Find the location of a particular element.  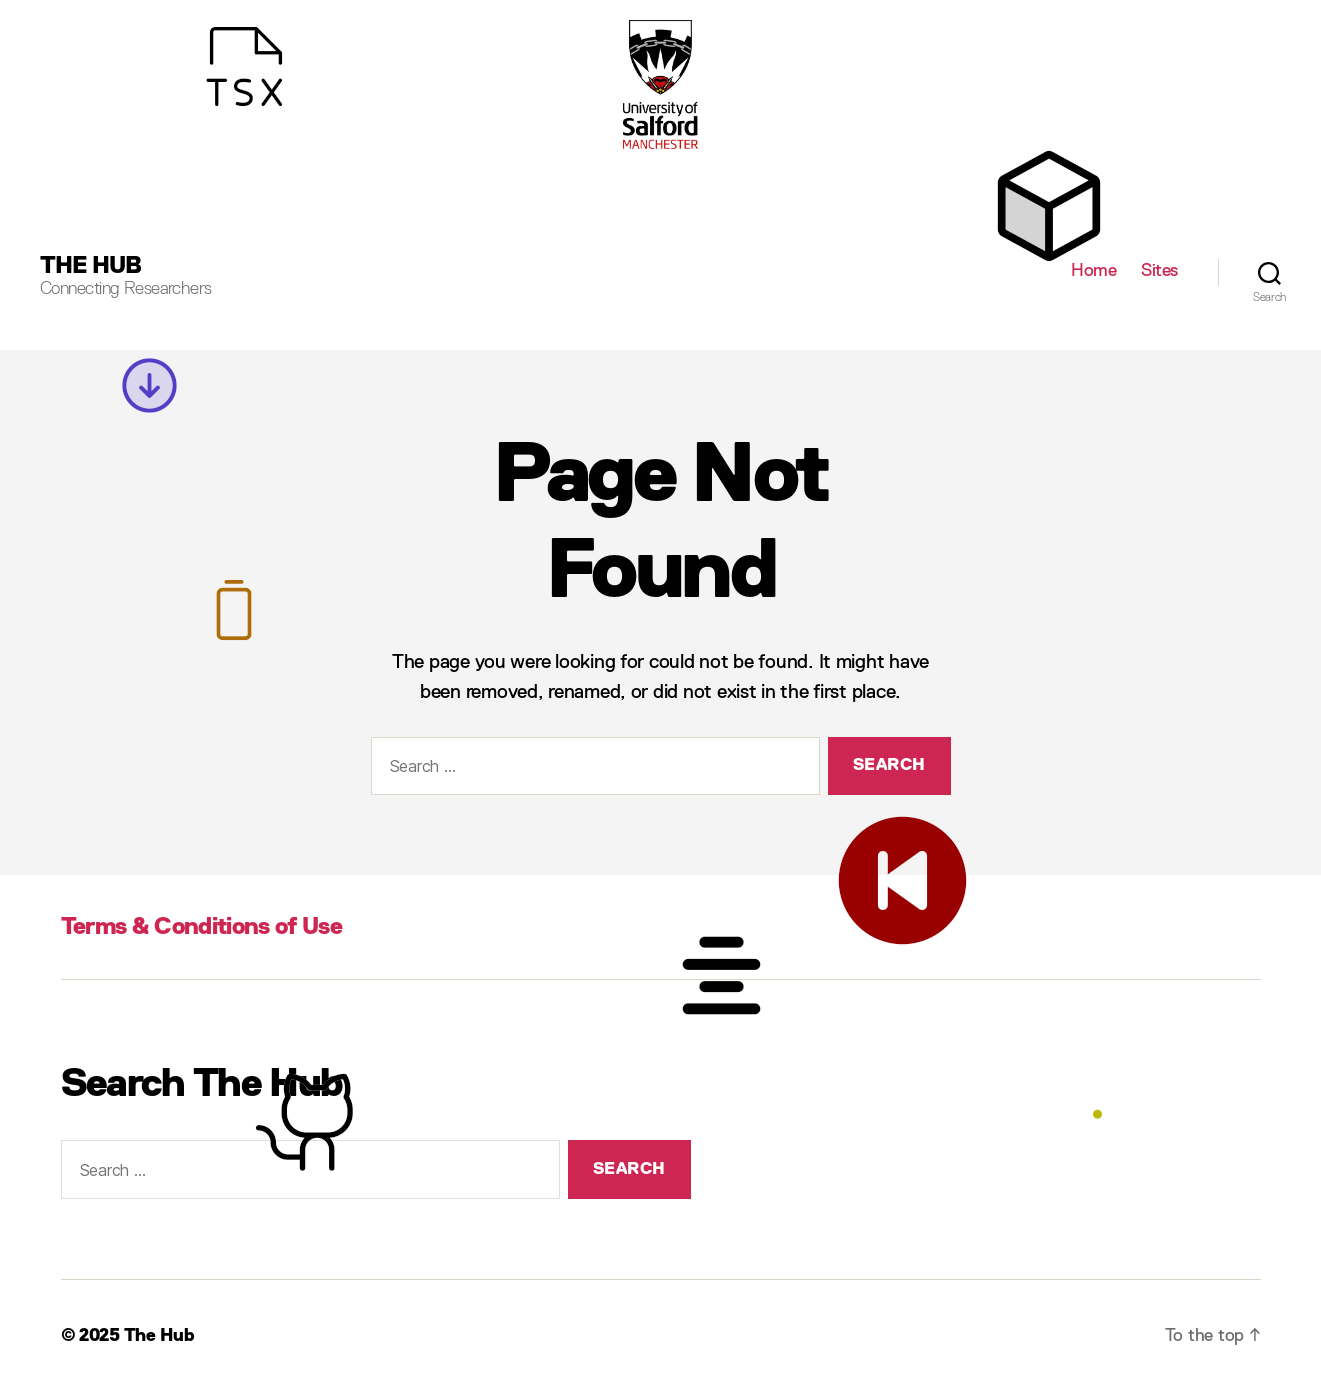

center align text is located at coordinates (721, 975).